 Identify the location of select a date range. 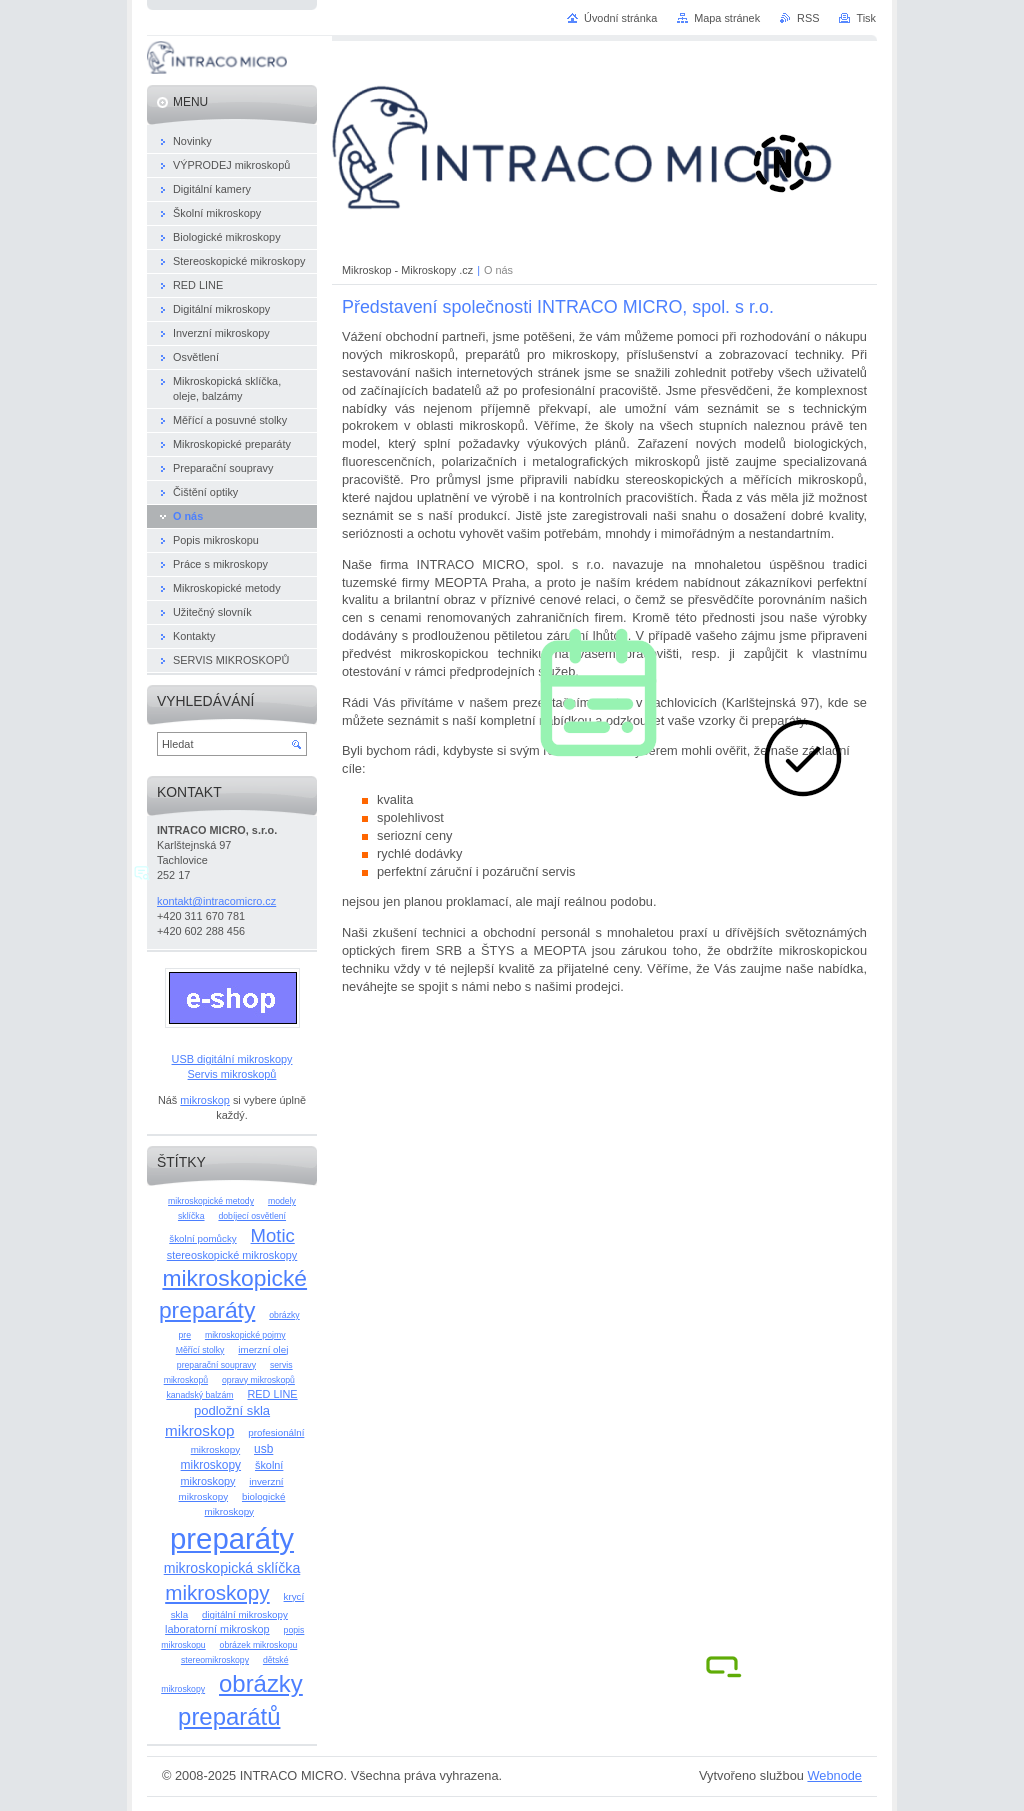
(598, 692).